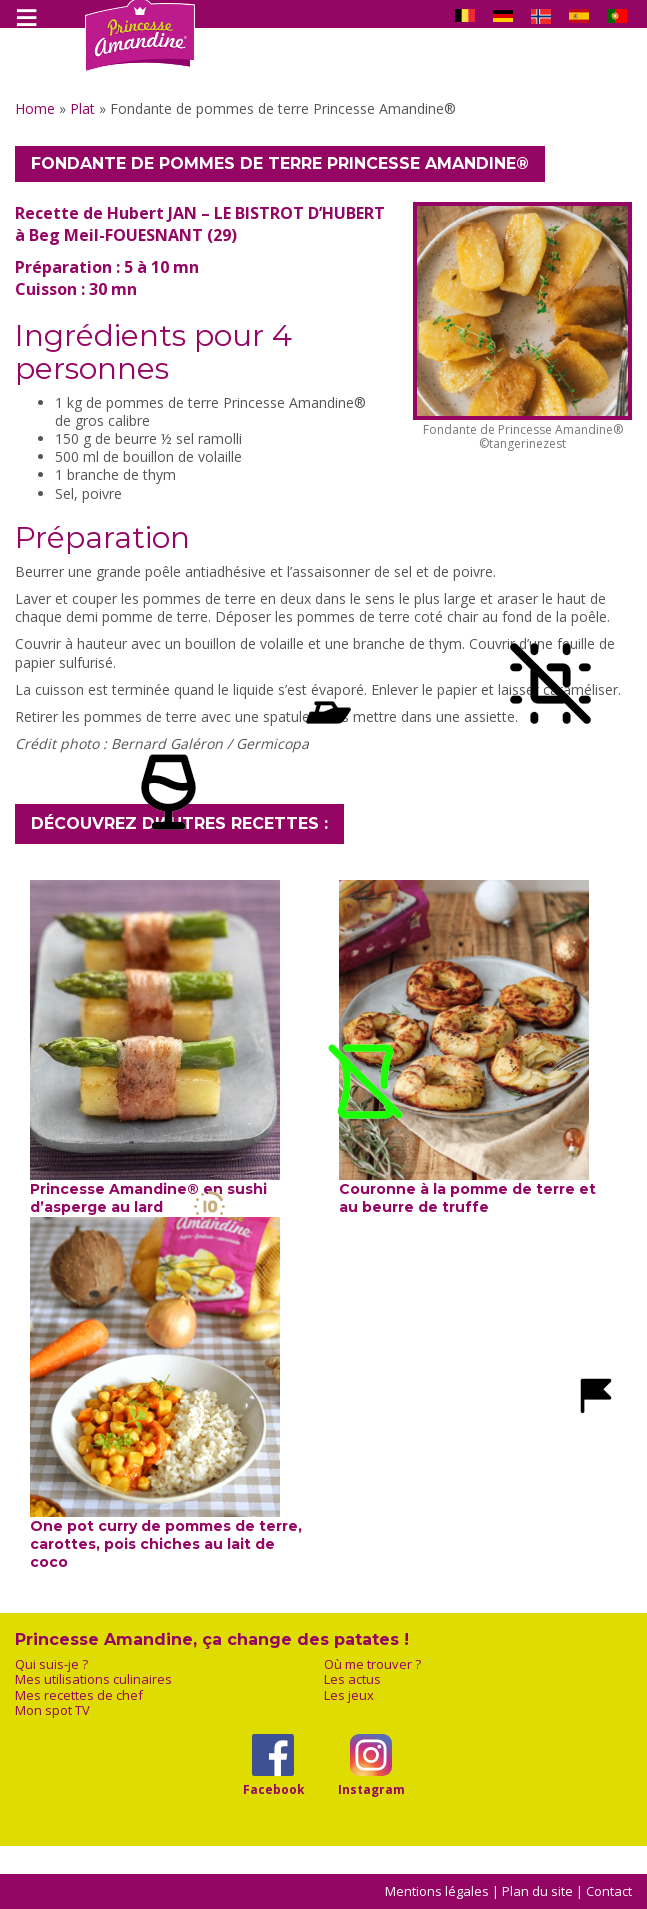 The width and height of the screenshot is (647, 1909). Describe the element at coordinates (596, 1394) in the screenshot. I see `flag or bookmark an item` at that location.